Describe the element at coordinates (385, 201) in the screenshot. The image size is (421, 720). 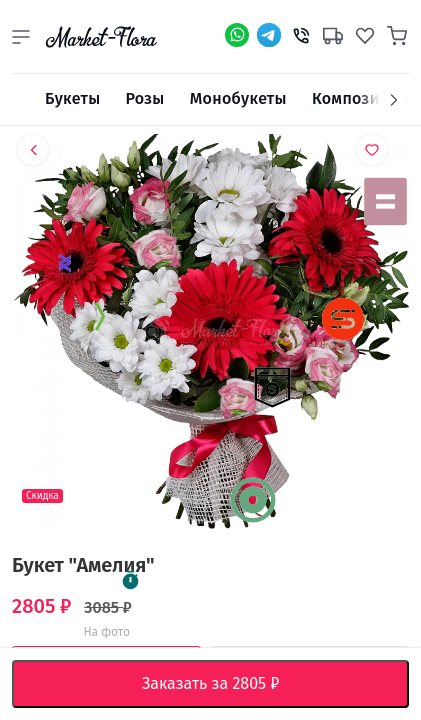
I see `view invoice or billing details` at that location.